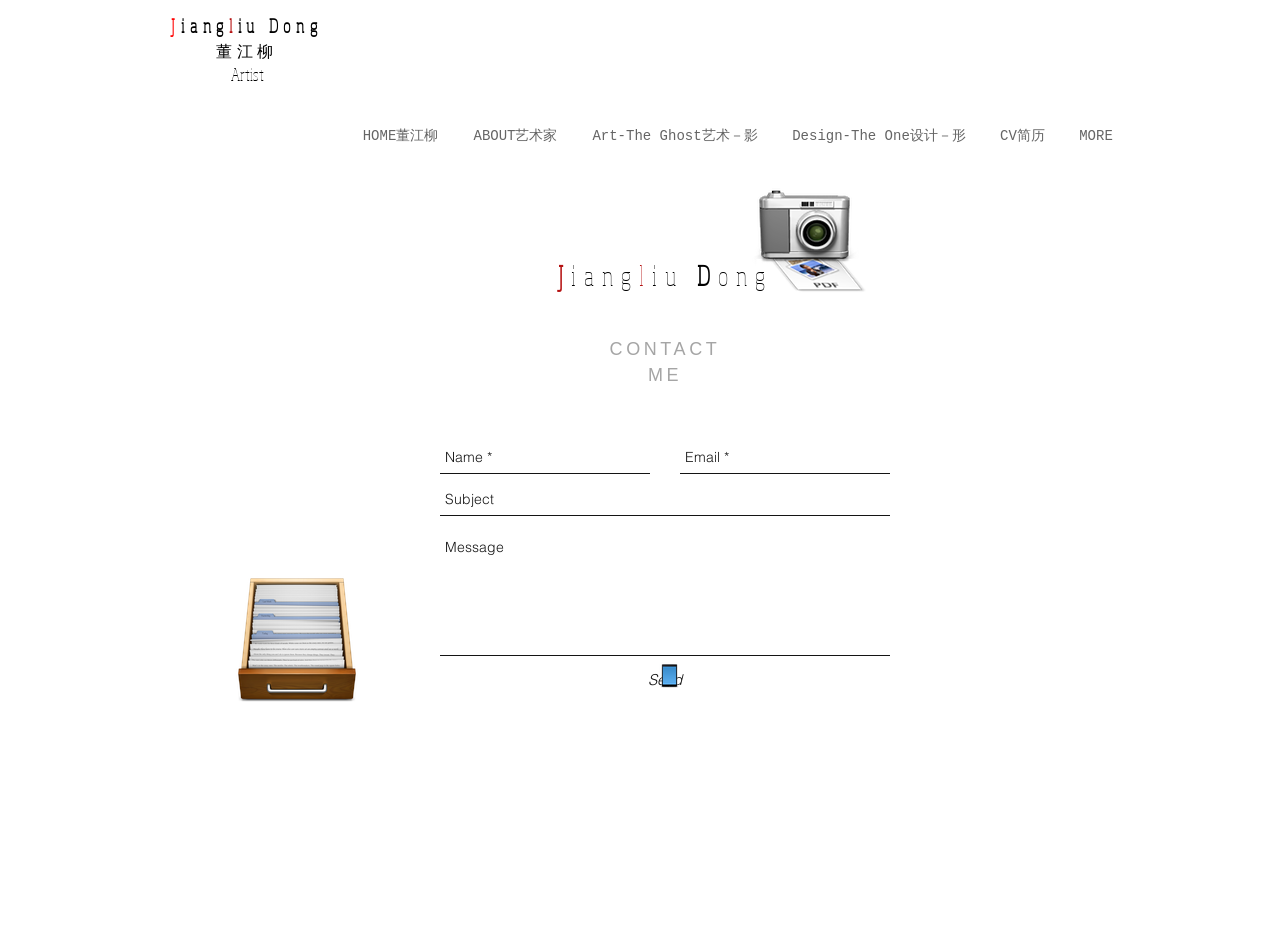  What do you see at coordinates (297, 641) in the screenshot?
I see `access all my files in finder` at bounding box center [297, 641].